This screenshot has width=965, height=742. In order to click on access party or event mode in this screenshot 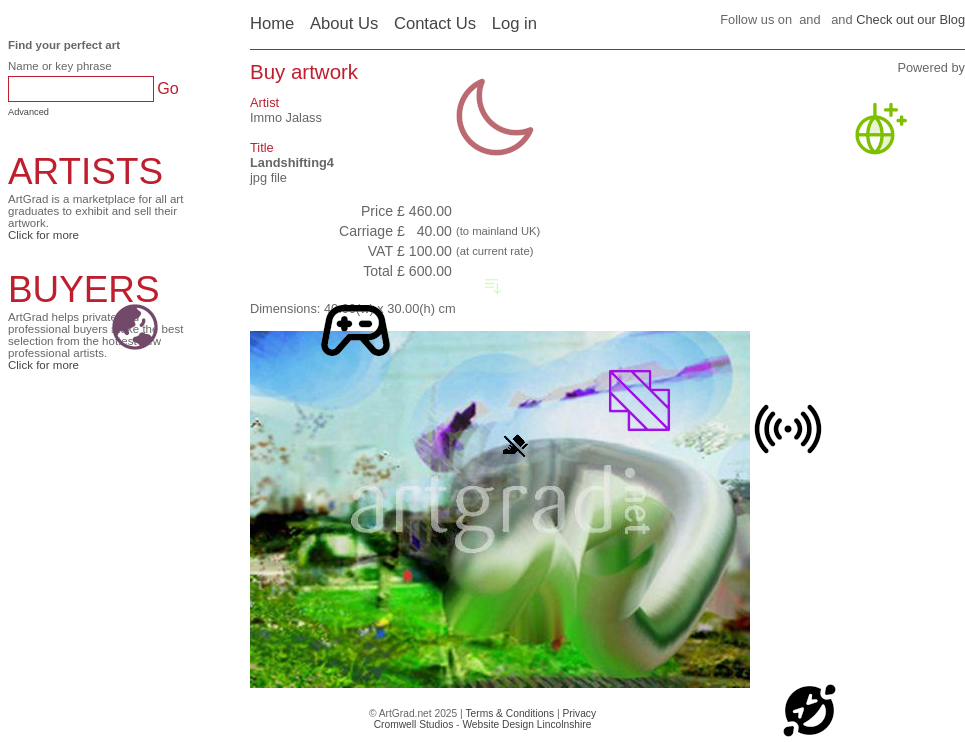, I will do `click(878, 129)`.